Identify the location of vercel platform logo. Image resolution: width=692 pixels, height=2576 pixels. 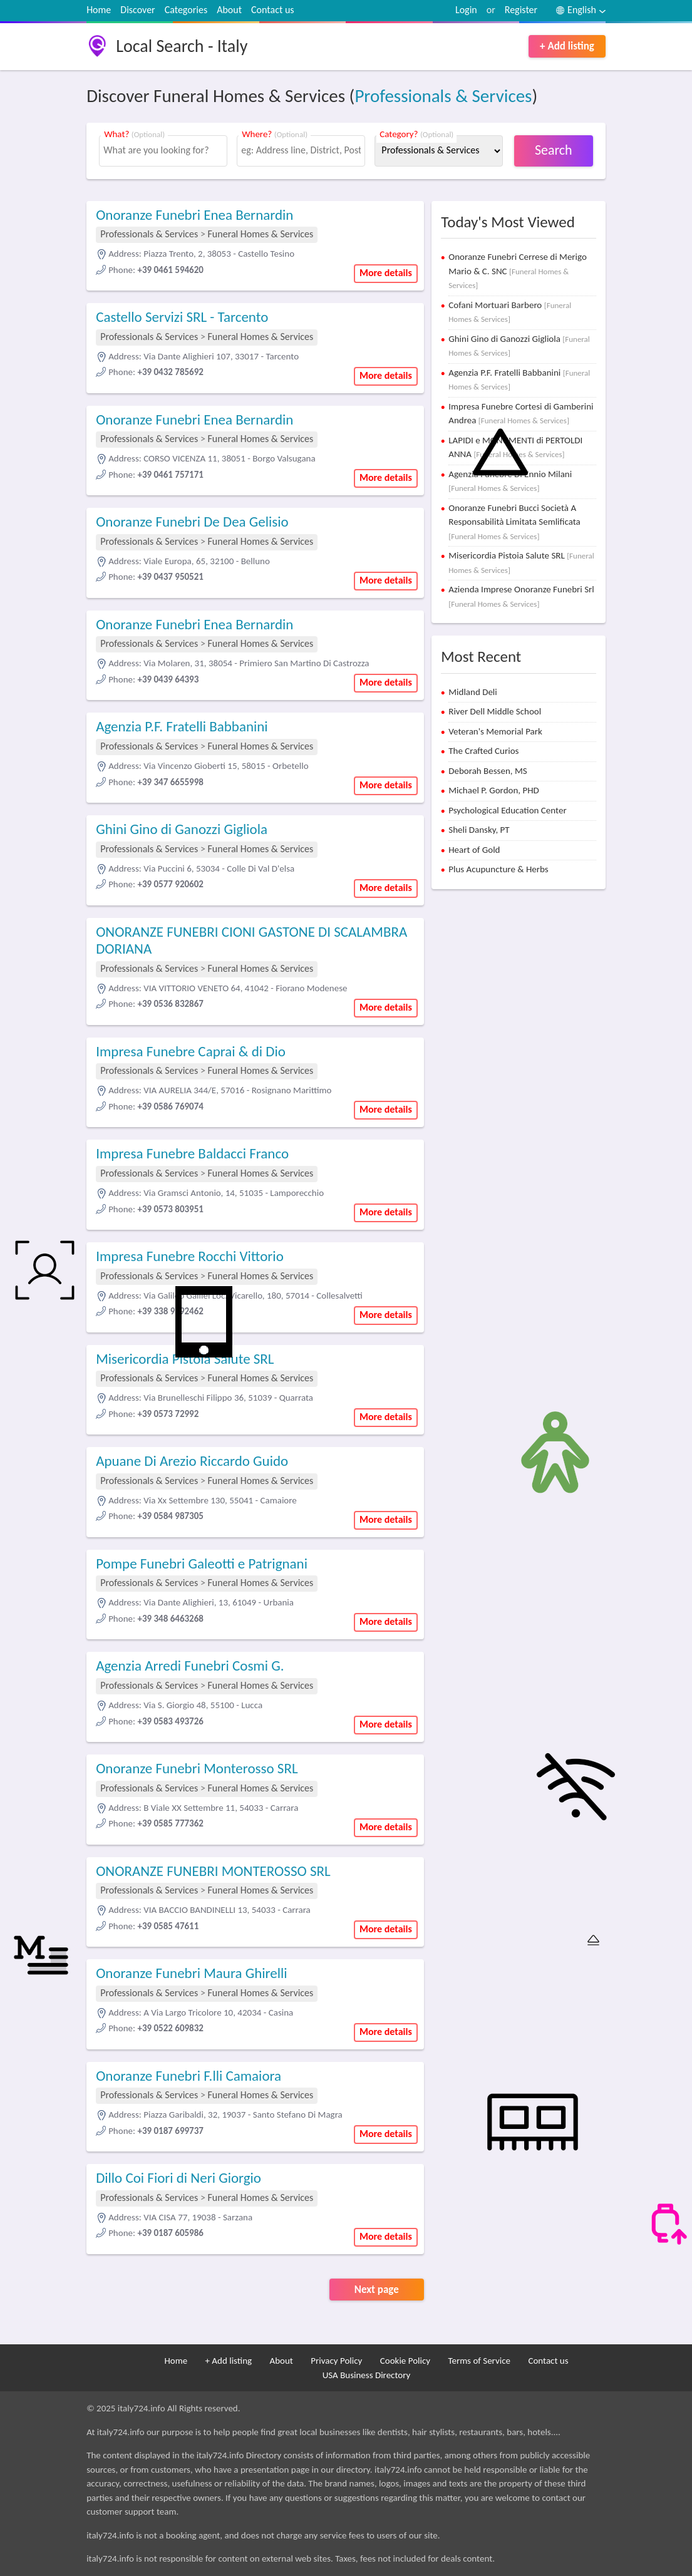
(500, 453).